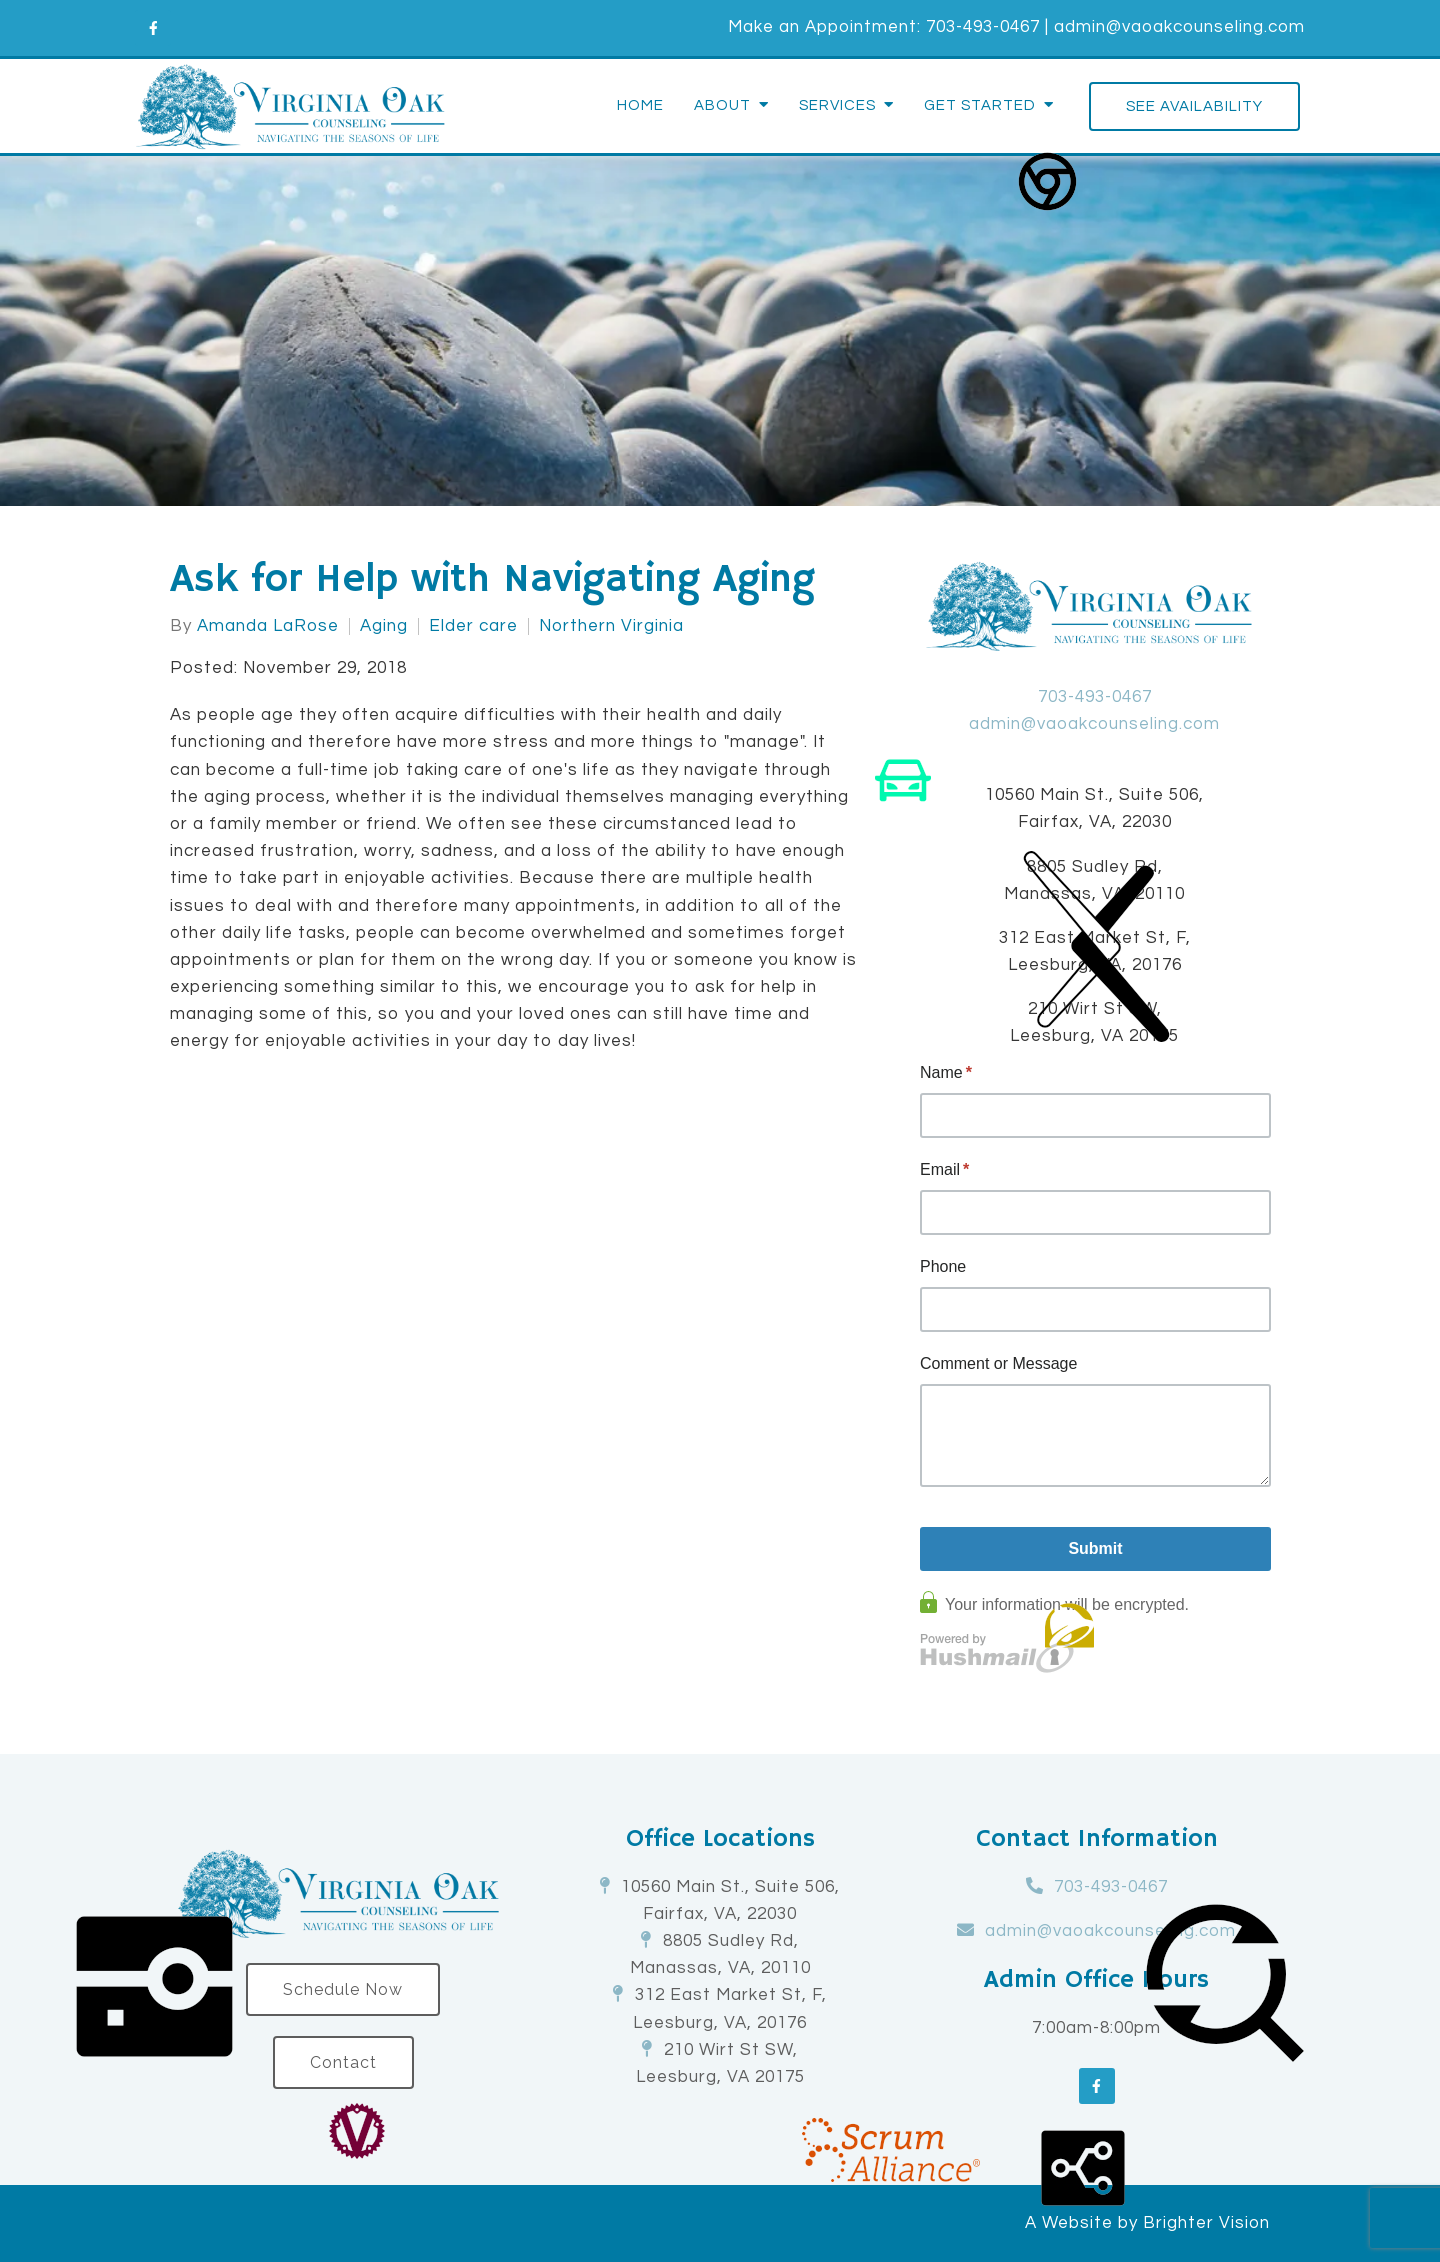  What do you see at coordinates (903, 778) in the screenshot?
I see `view car or vehicle location` at bounding box center [903, 778].